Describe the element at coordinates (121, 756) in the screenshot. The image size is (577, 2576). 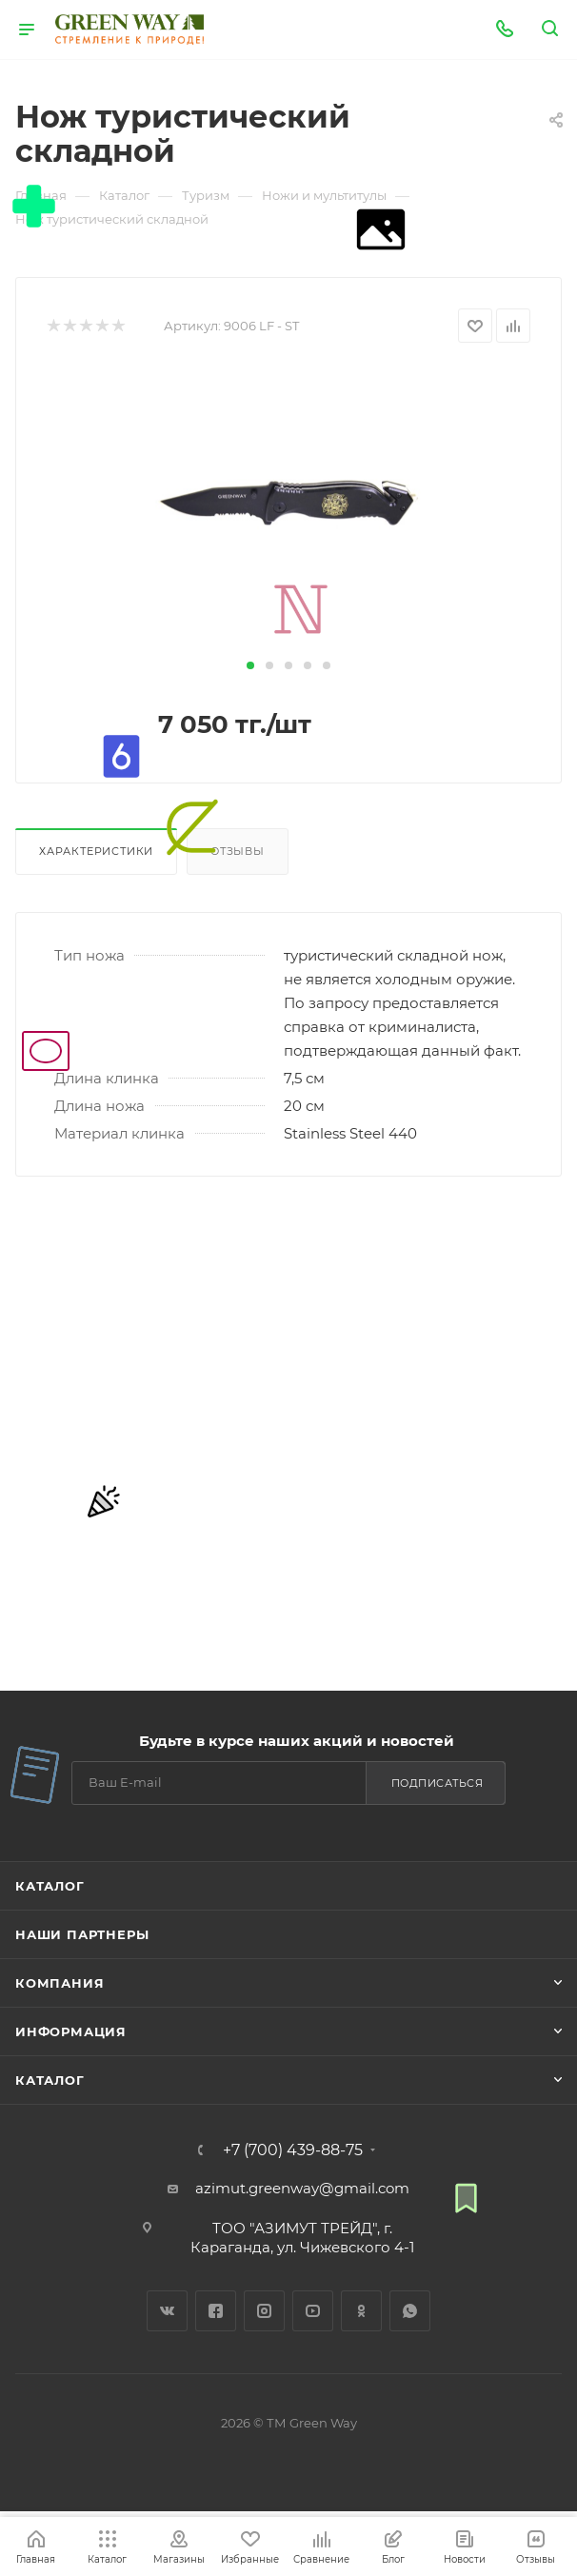
I see `indicates the number six in a sequence or list` at that location.